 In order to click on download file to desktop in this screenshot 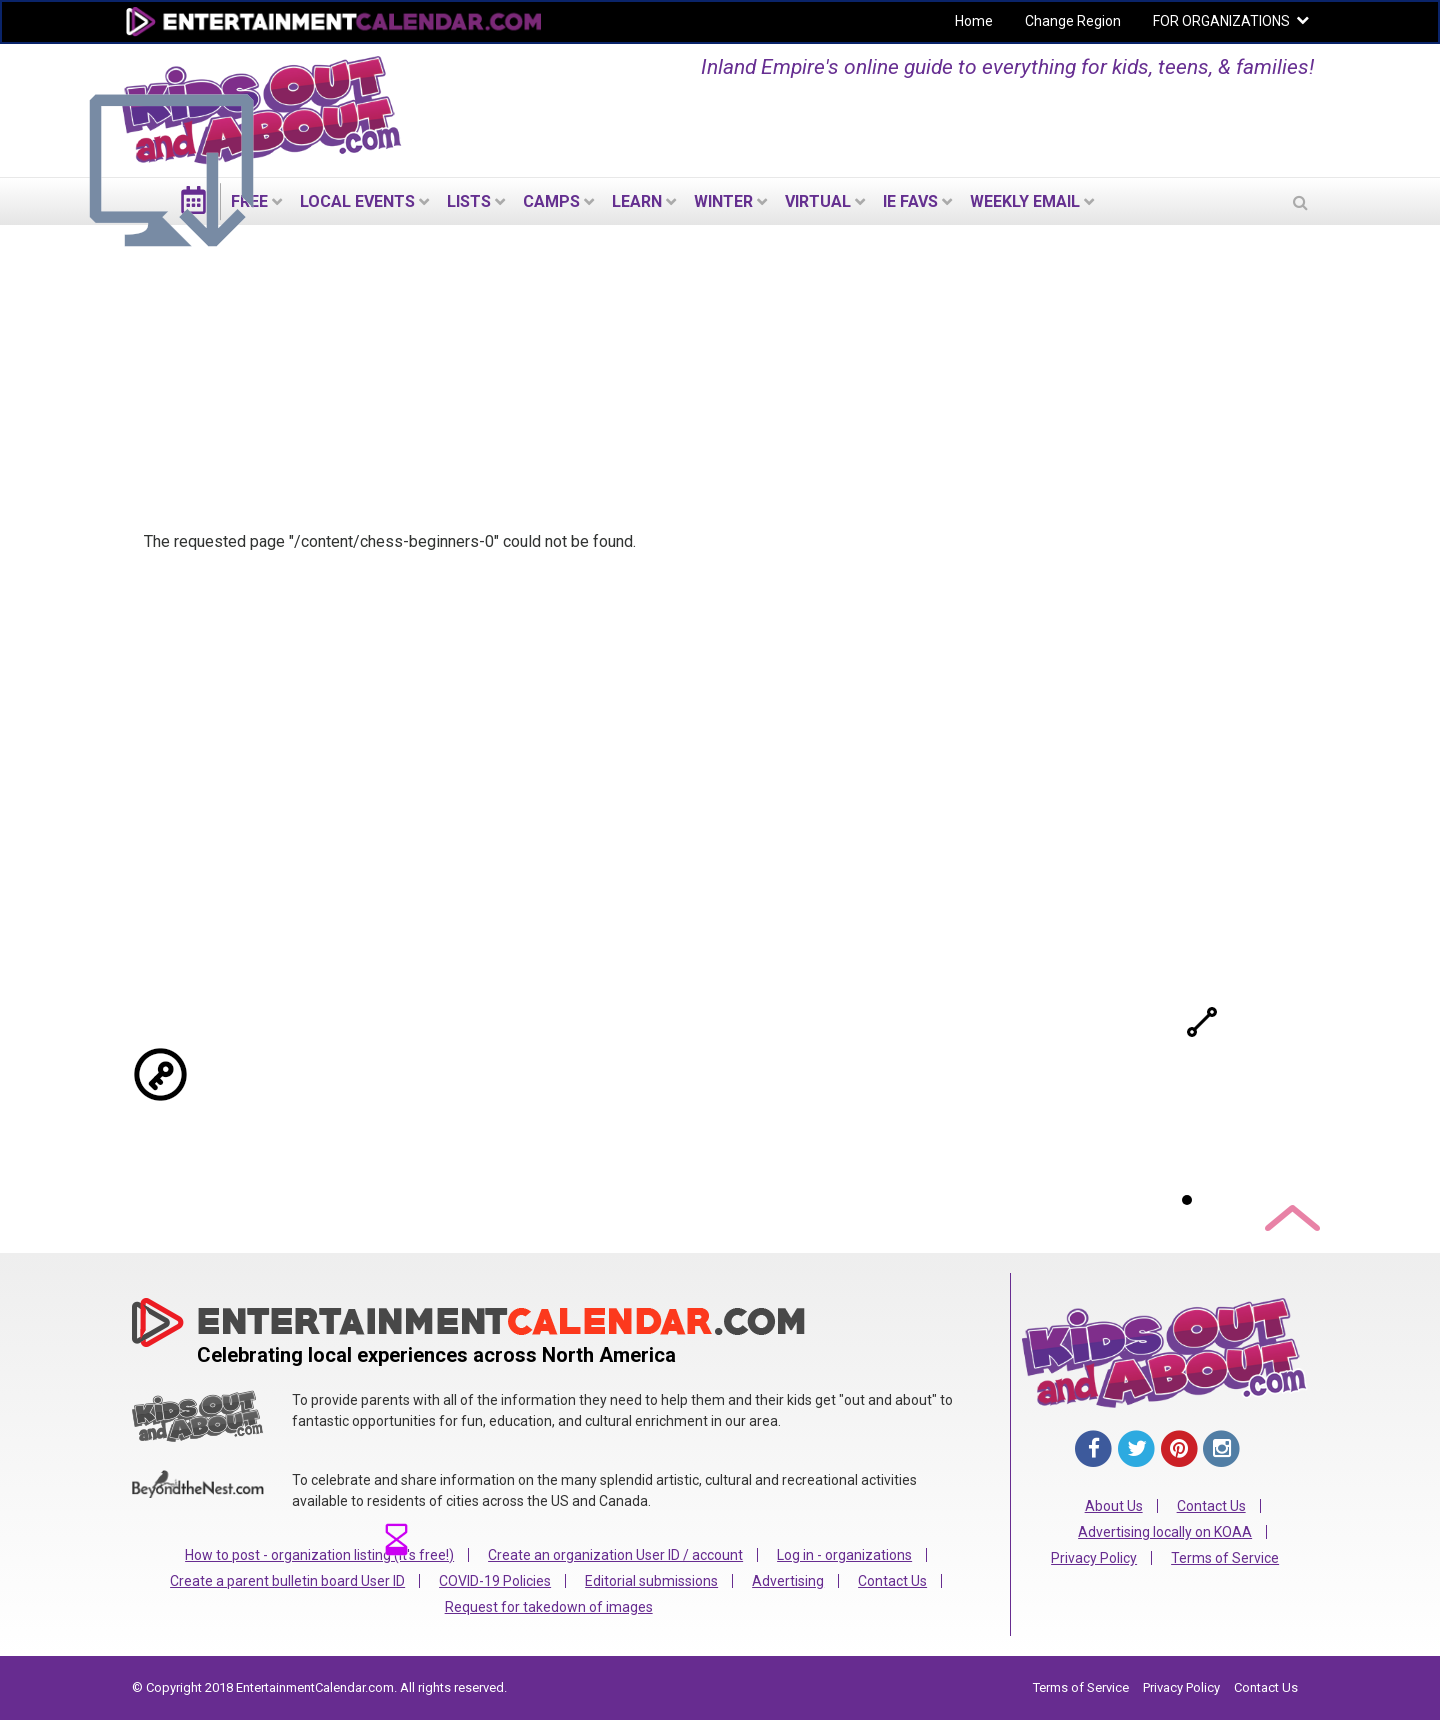, I will do `click(171, 164)`.